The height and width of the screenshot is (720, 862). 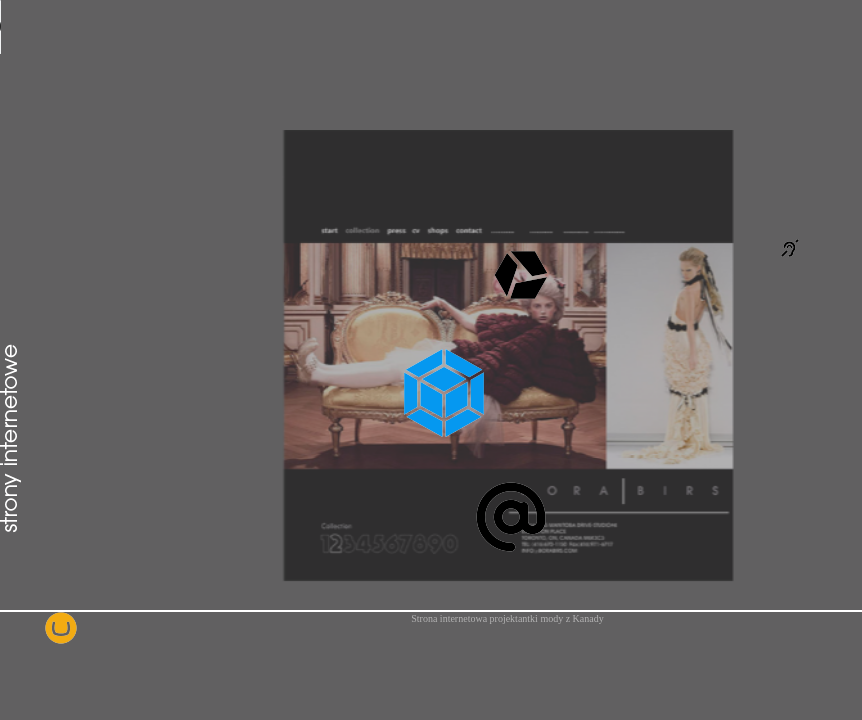 What do you see at coordinates (61, 628) in the screenshot?
I see `umbraco CMS logo` at bounding box center [61, 628].